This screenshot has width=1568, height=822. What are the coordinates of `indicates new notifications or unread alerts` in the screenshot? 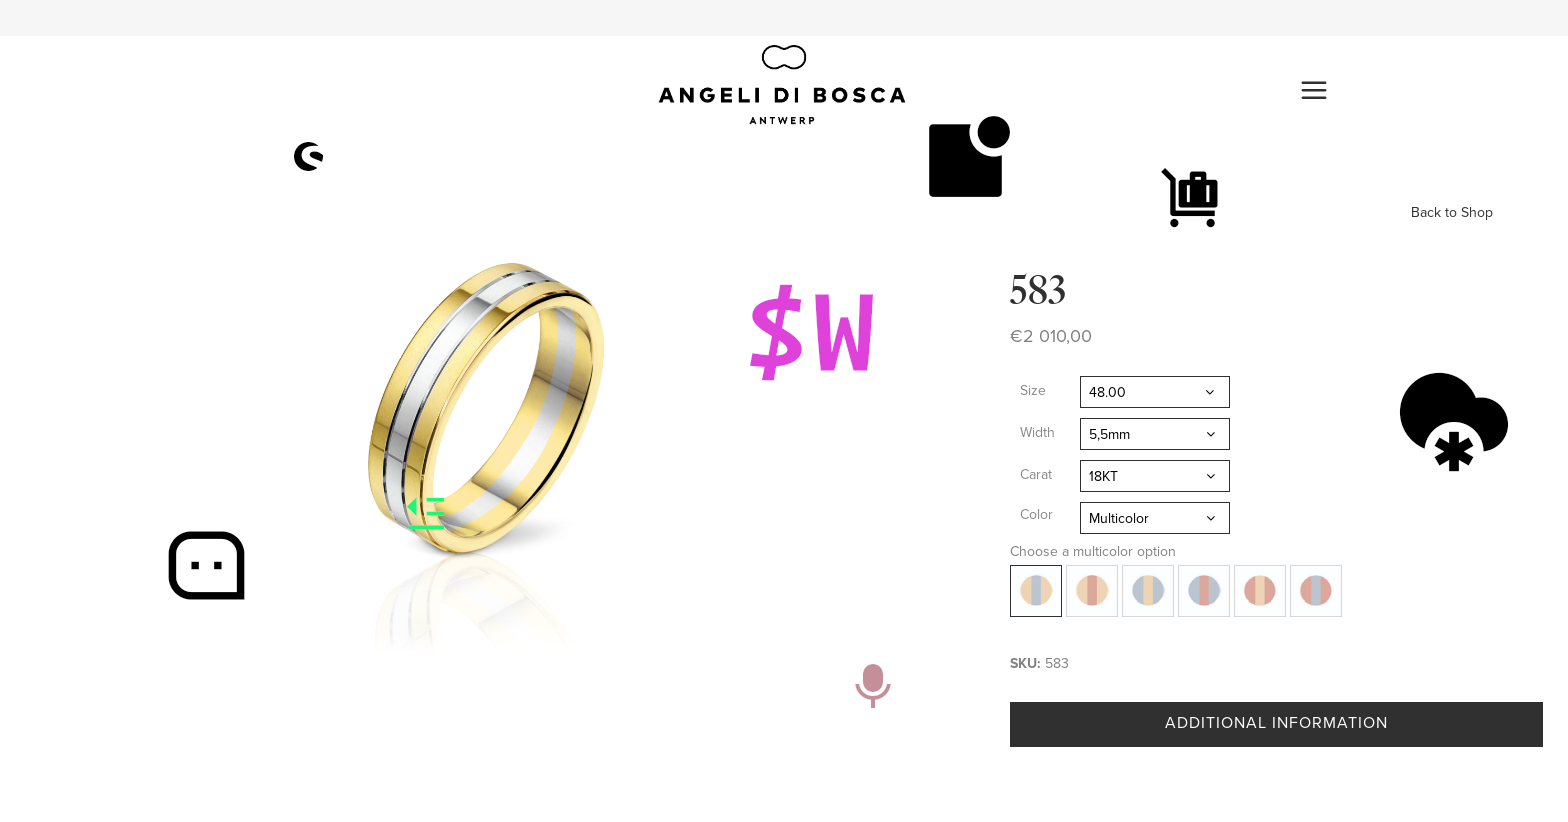 It's located at (965, 156).